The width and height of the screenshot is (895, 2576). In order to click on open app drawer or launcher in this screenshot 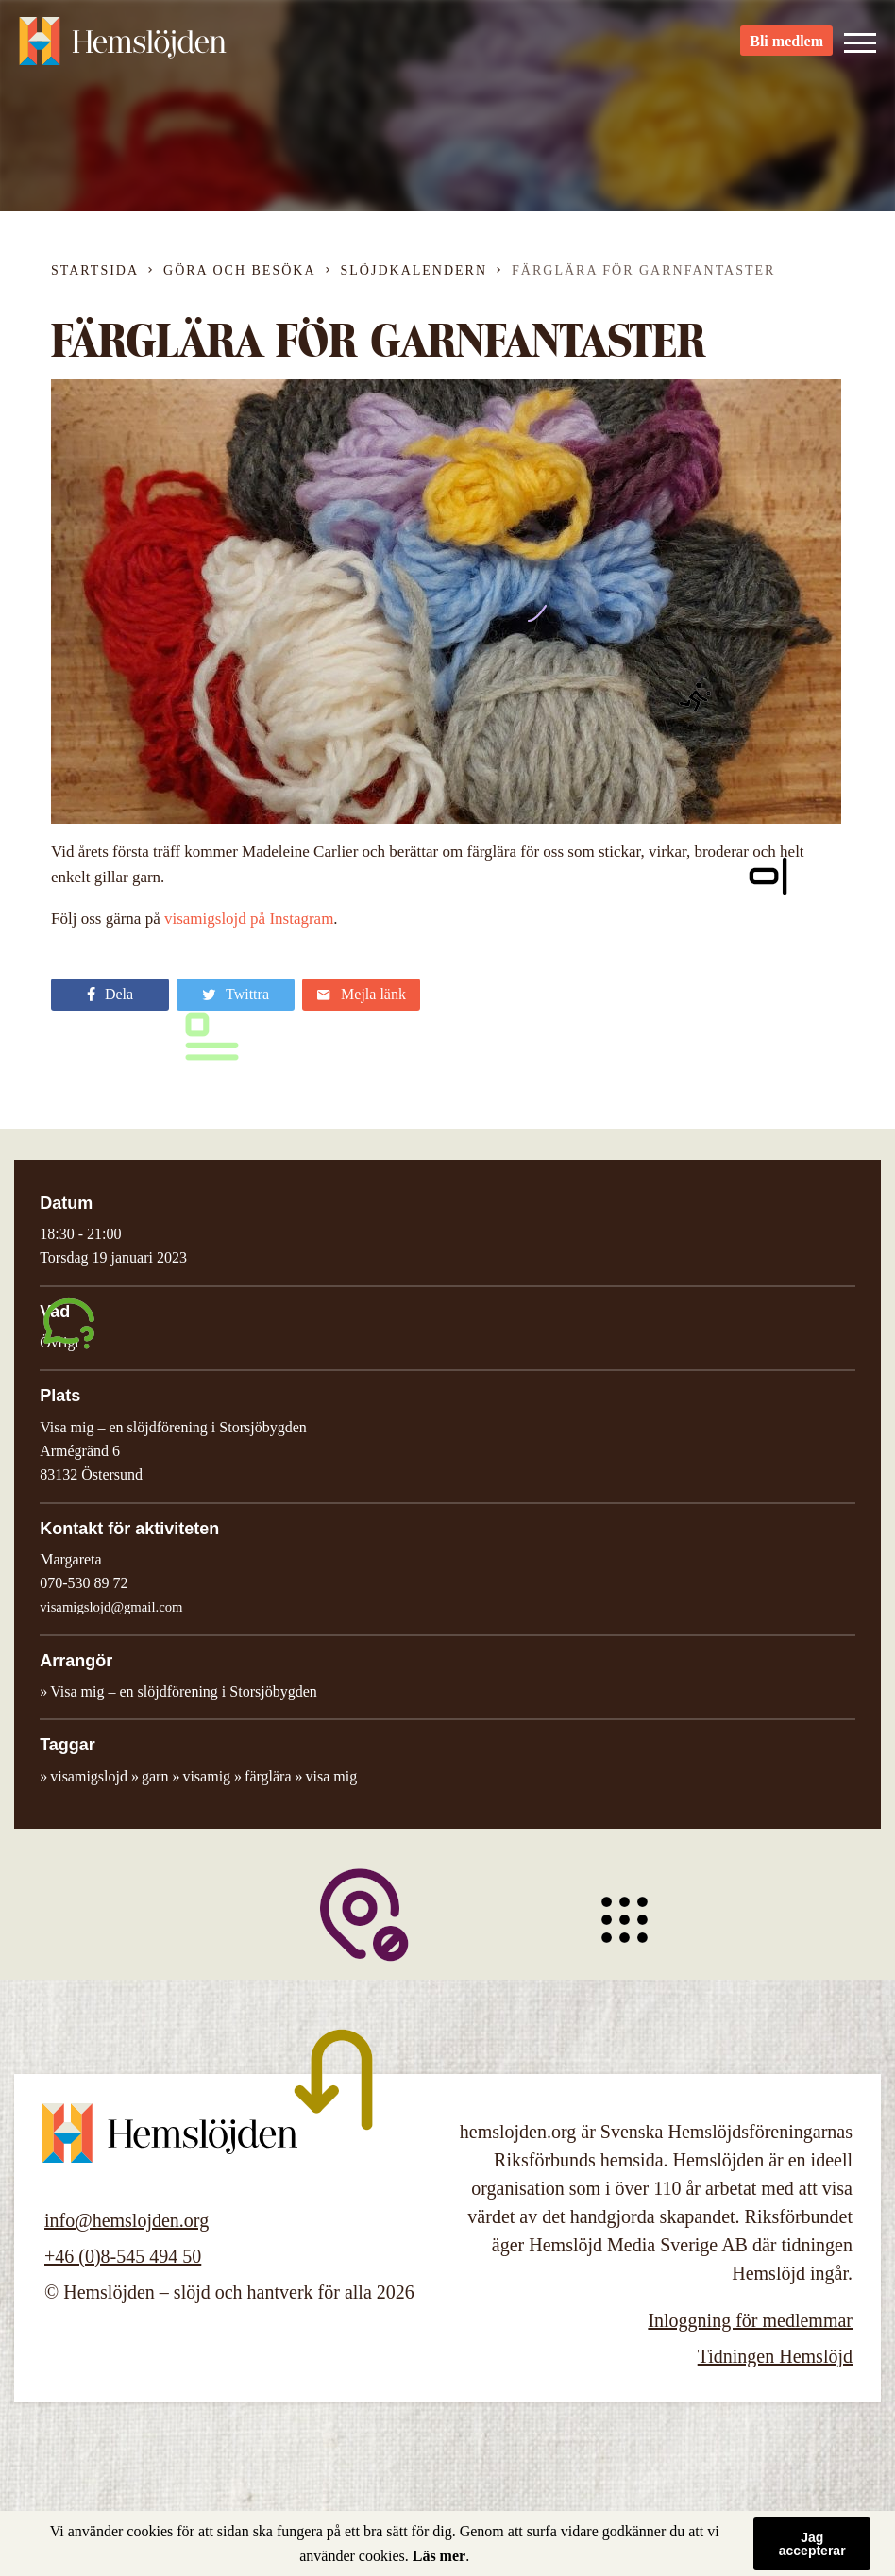, I will do `click(624, 1919)`.